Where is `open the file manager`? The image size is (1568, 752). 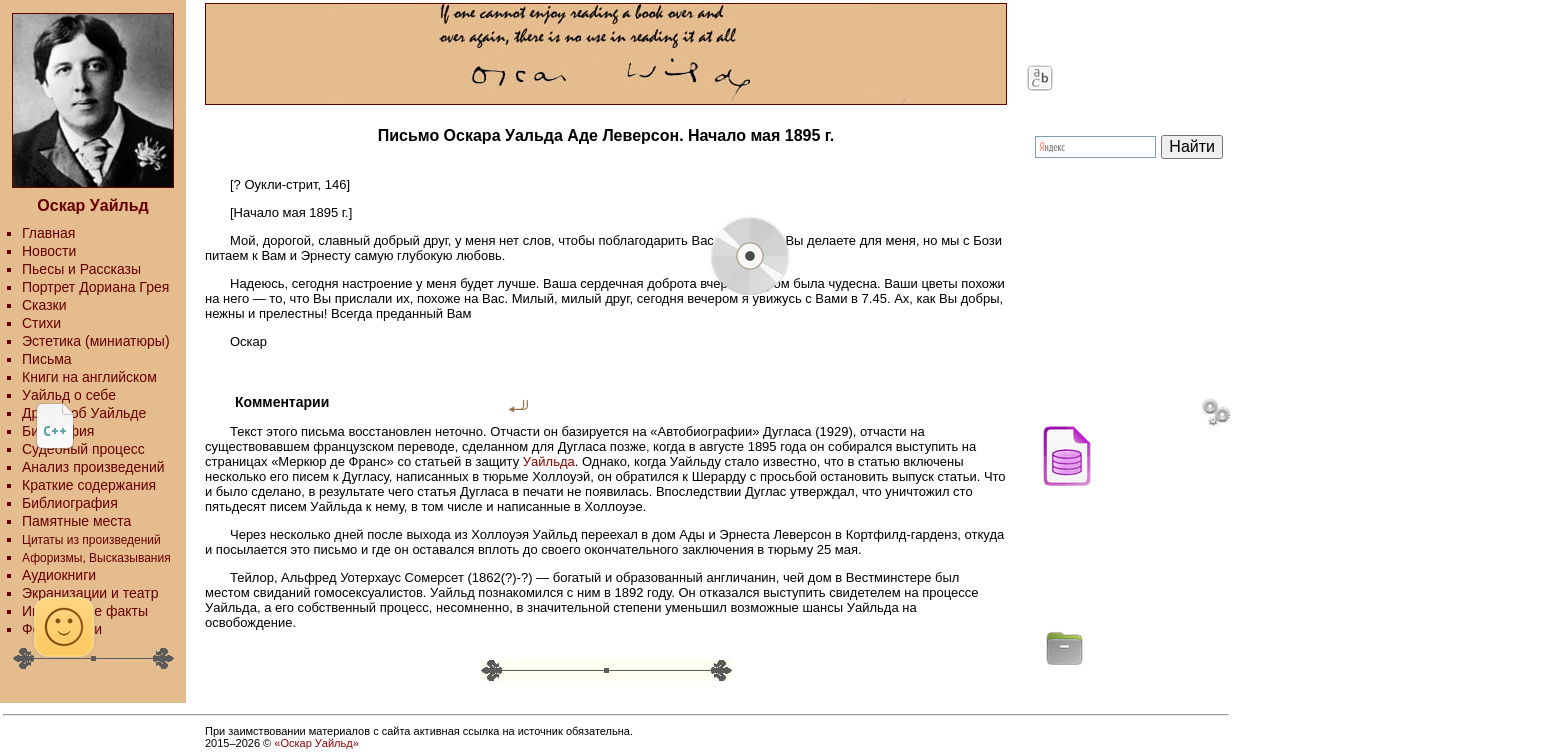
open the file manager is located at coordinates (1064, 648).